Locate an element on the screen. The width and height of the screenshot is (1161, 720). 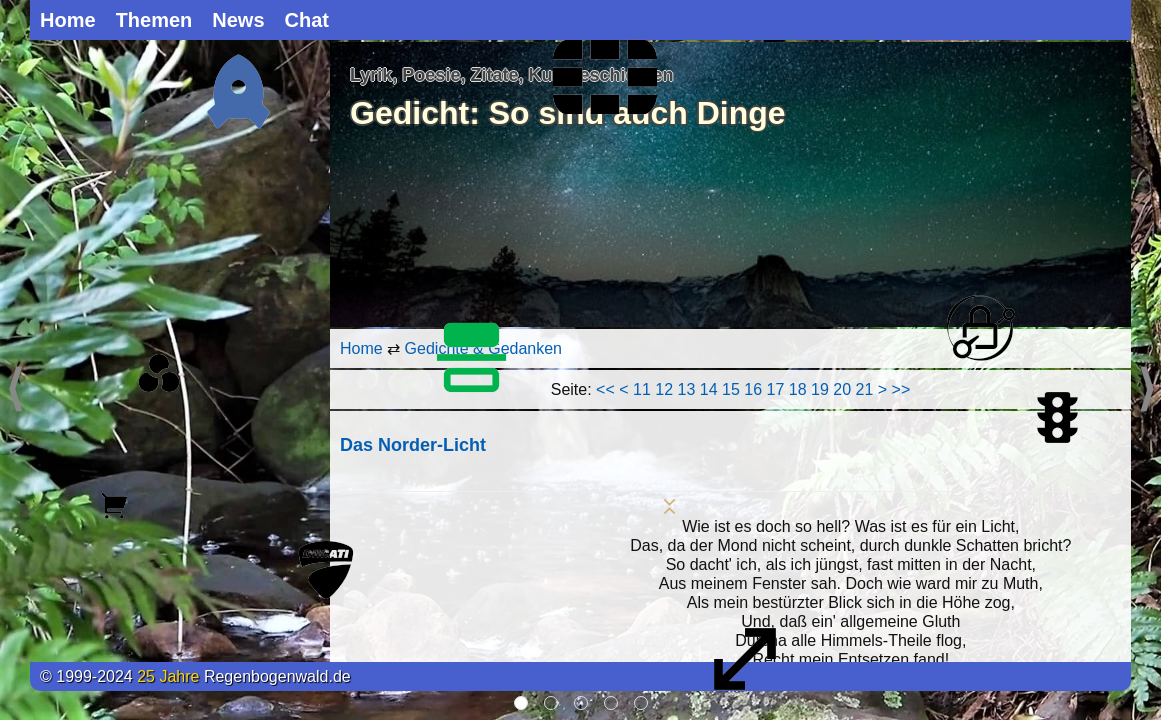
apply color filter to image is located at coordinates (159, 376).